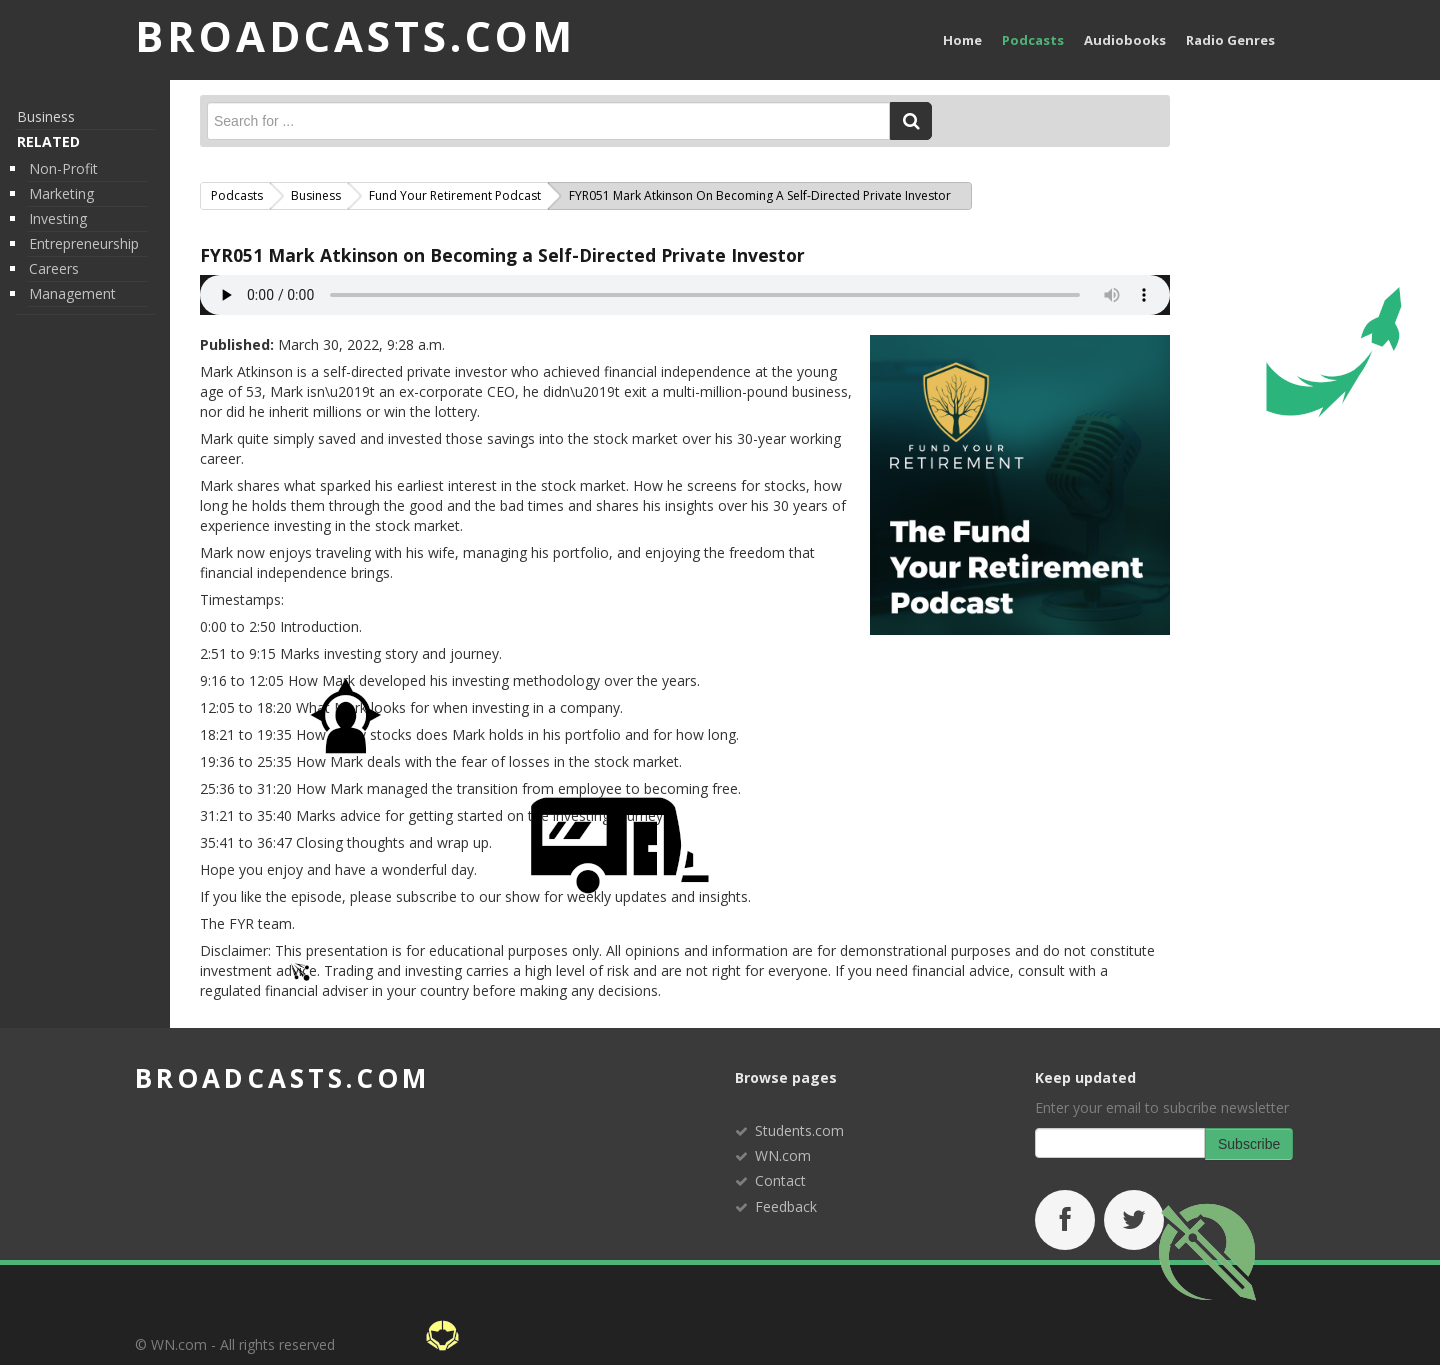 This screenshot has height=1365, width=1440. Describe the element at coordinates (619, 845) in the screenshot. I see `select caravan or RV vehicle type` at that location.